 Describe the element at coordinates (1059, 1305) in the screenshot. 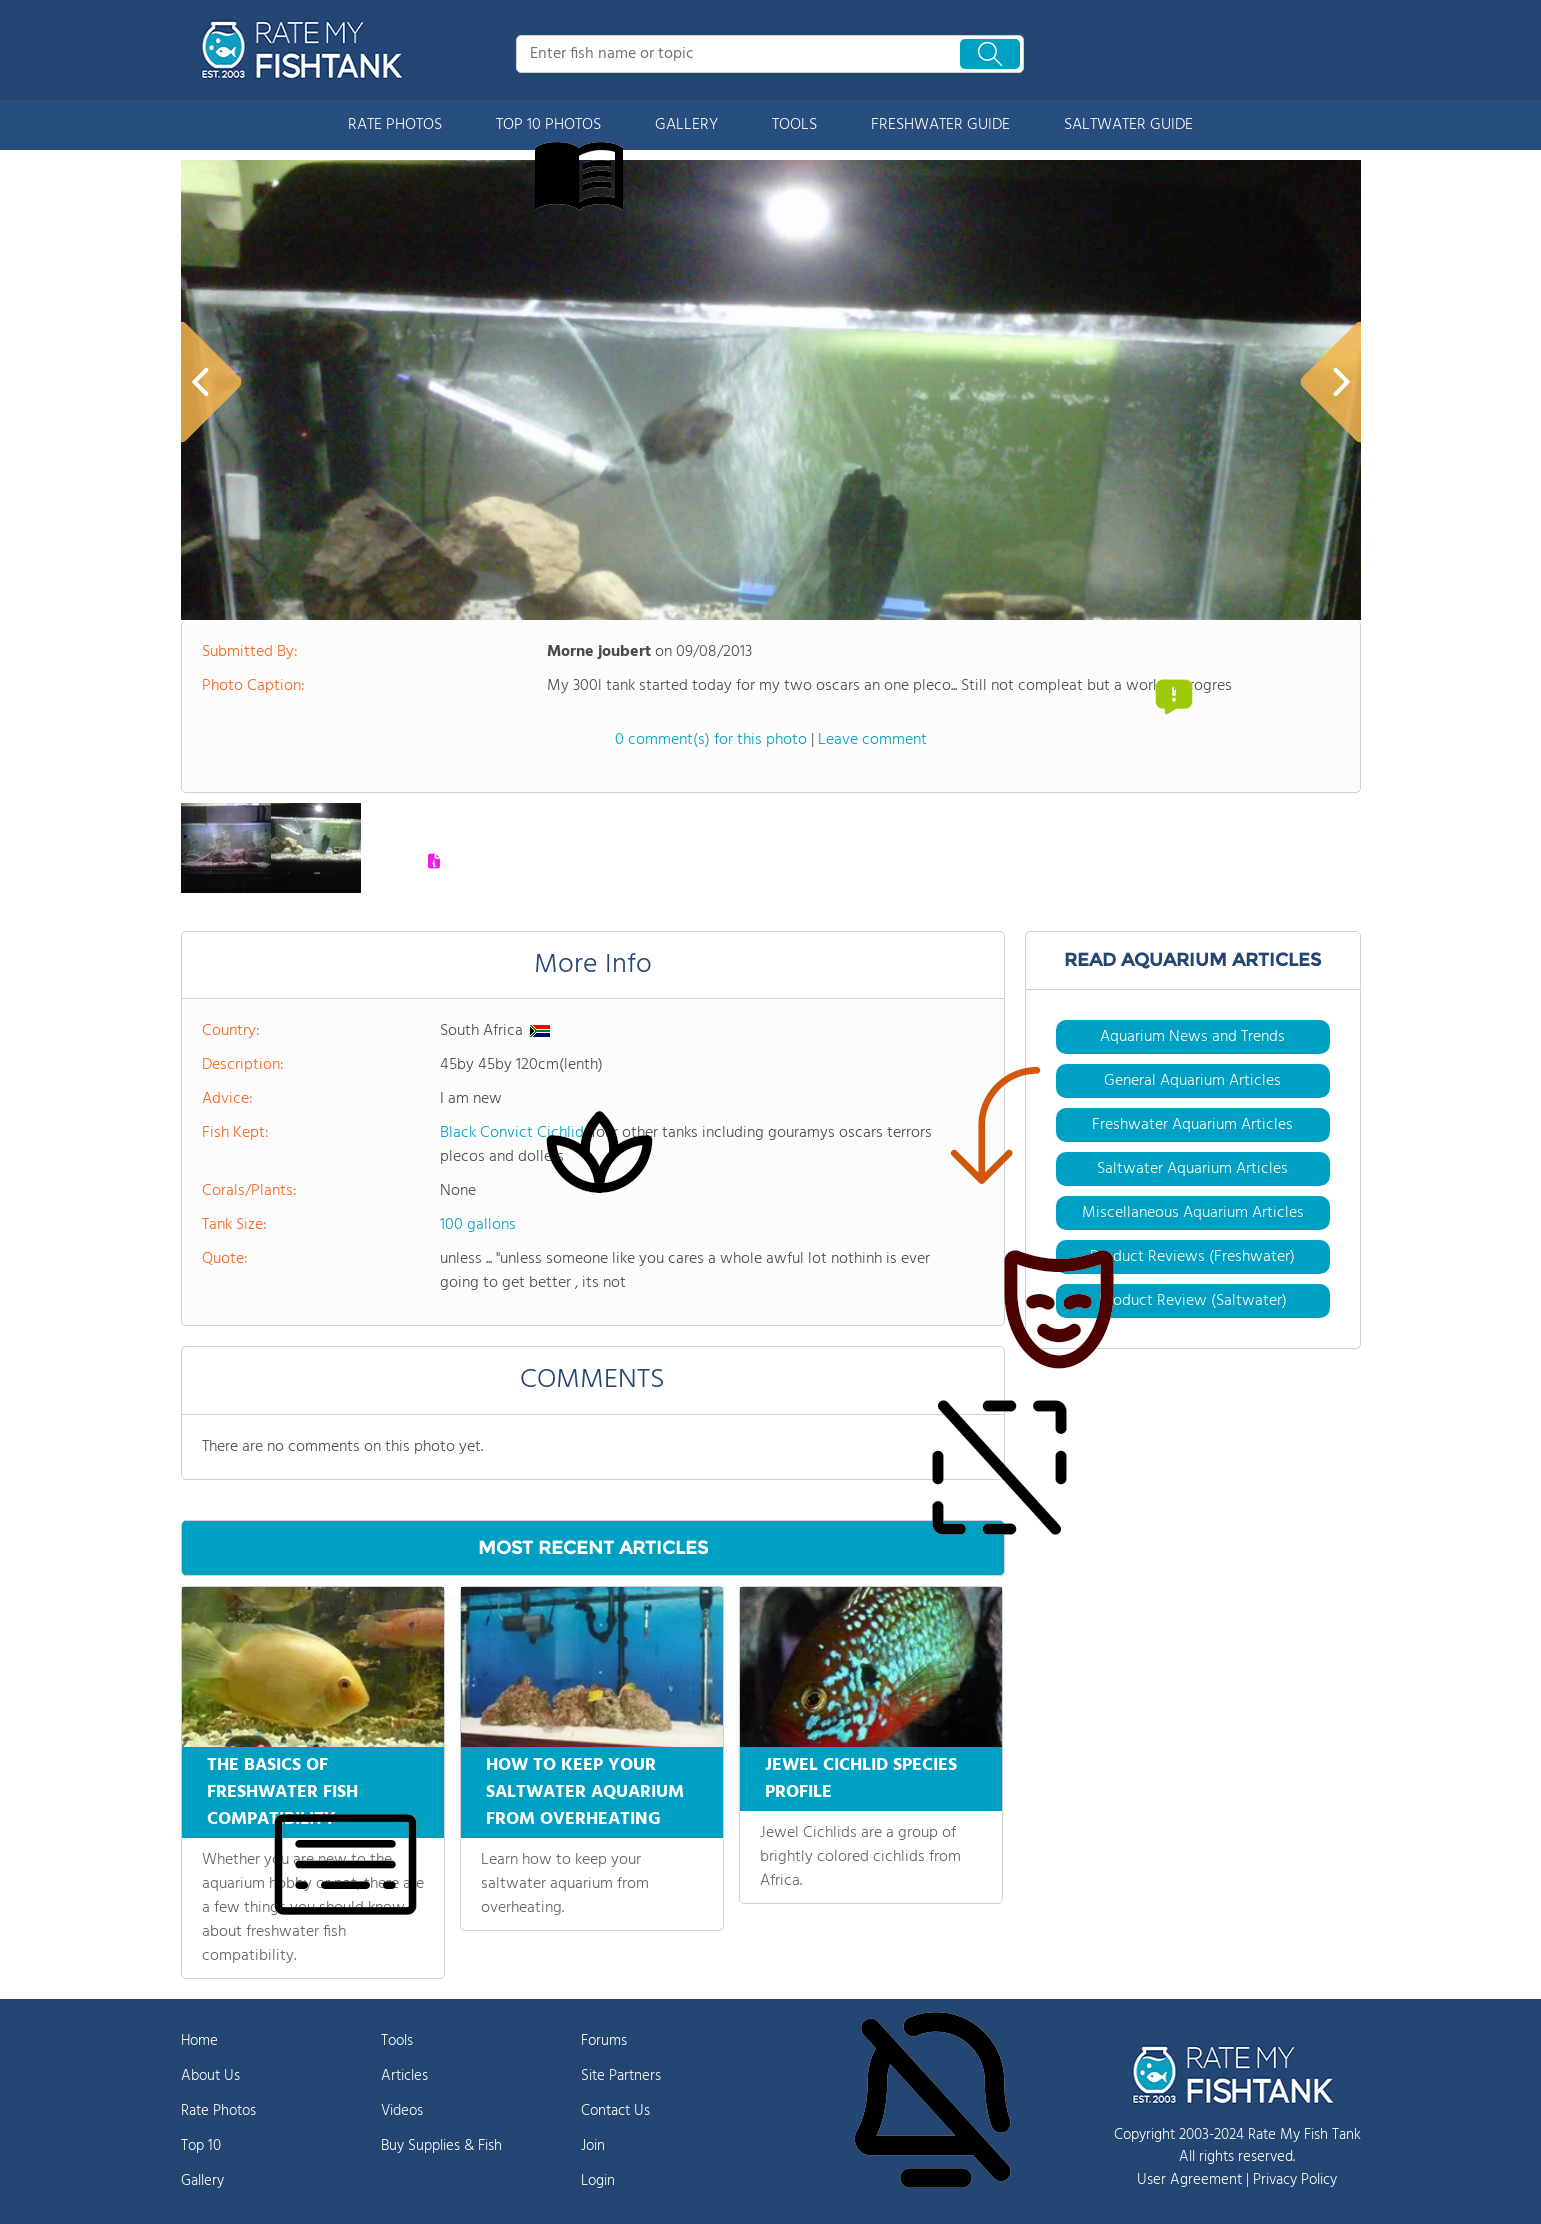

I see `access theater or entertainment content` at that location.